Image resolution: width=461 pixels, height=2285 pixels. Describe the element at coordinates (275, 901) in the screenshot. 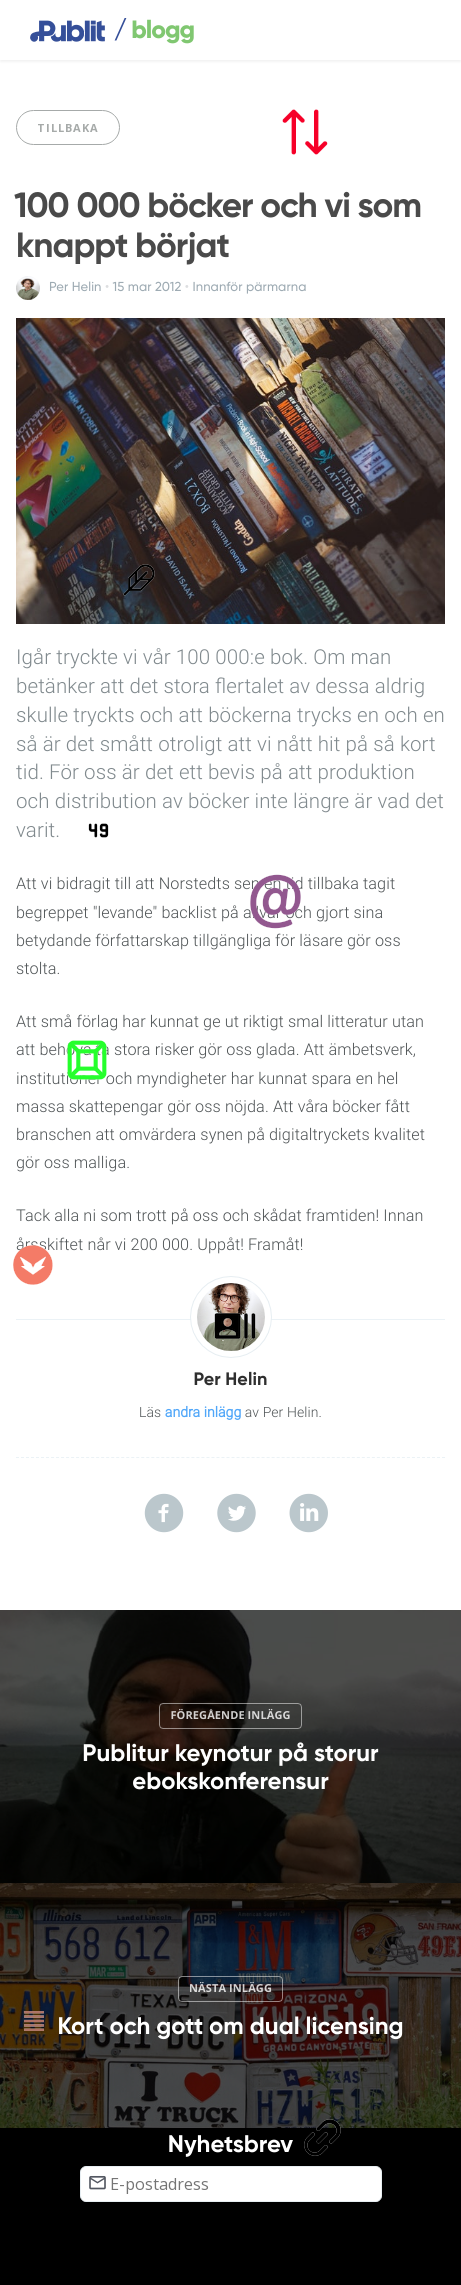

I see `mention a user in chat` at that location.